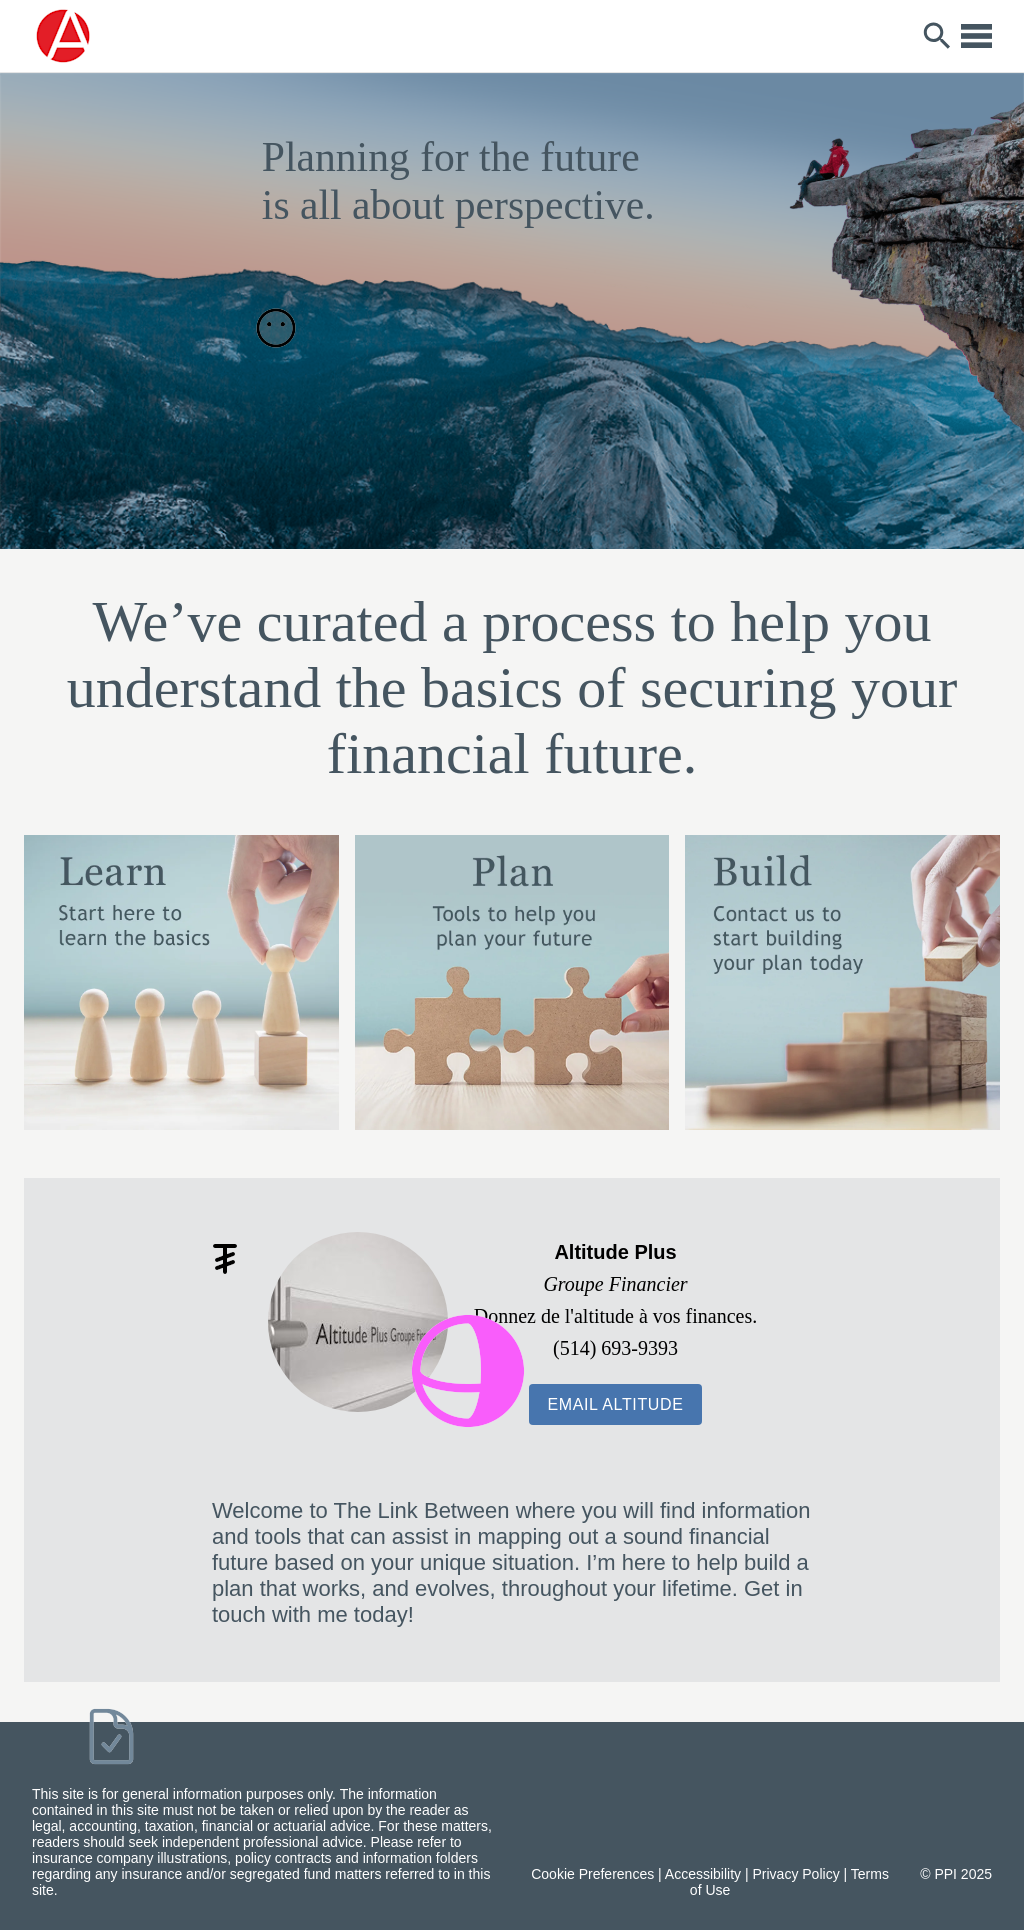 This screenshot has height=1930, width=1024. Describe the element at coordinates (225, 1258) in the screenshot. I see `tugrik currency symbol for mongolian payments` at that location.